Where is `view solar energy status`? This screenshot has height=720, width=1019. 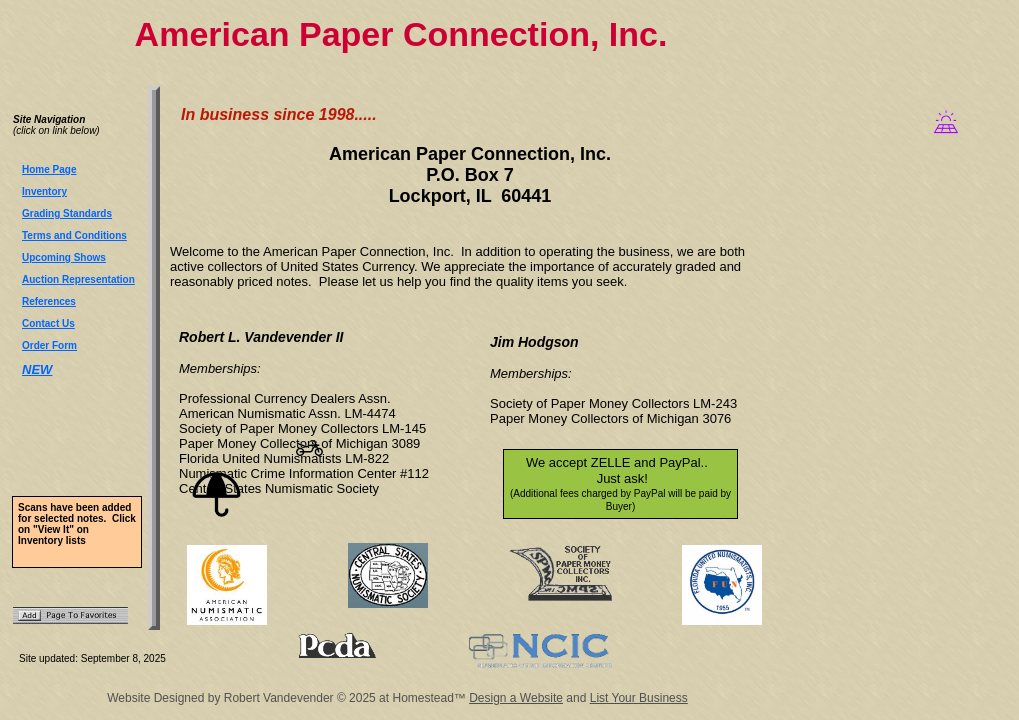
view solar energy status is located at coordinates (946, 123).